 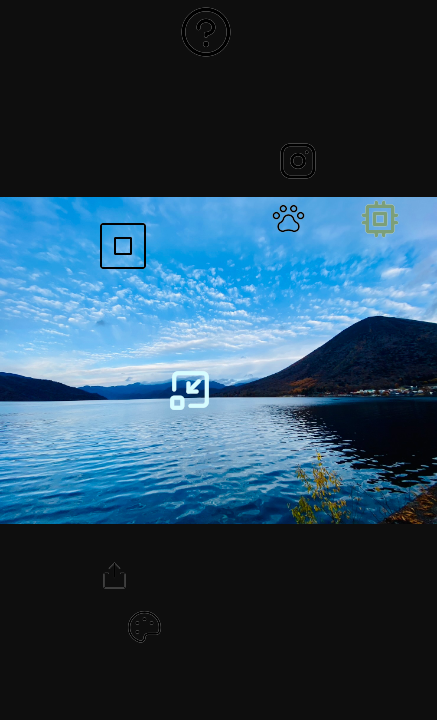 I want to click on view app or brand logo, so click(x=123, y=246).